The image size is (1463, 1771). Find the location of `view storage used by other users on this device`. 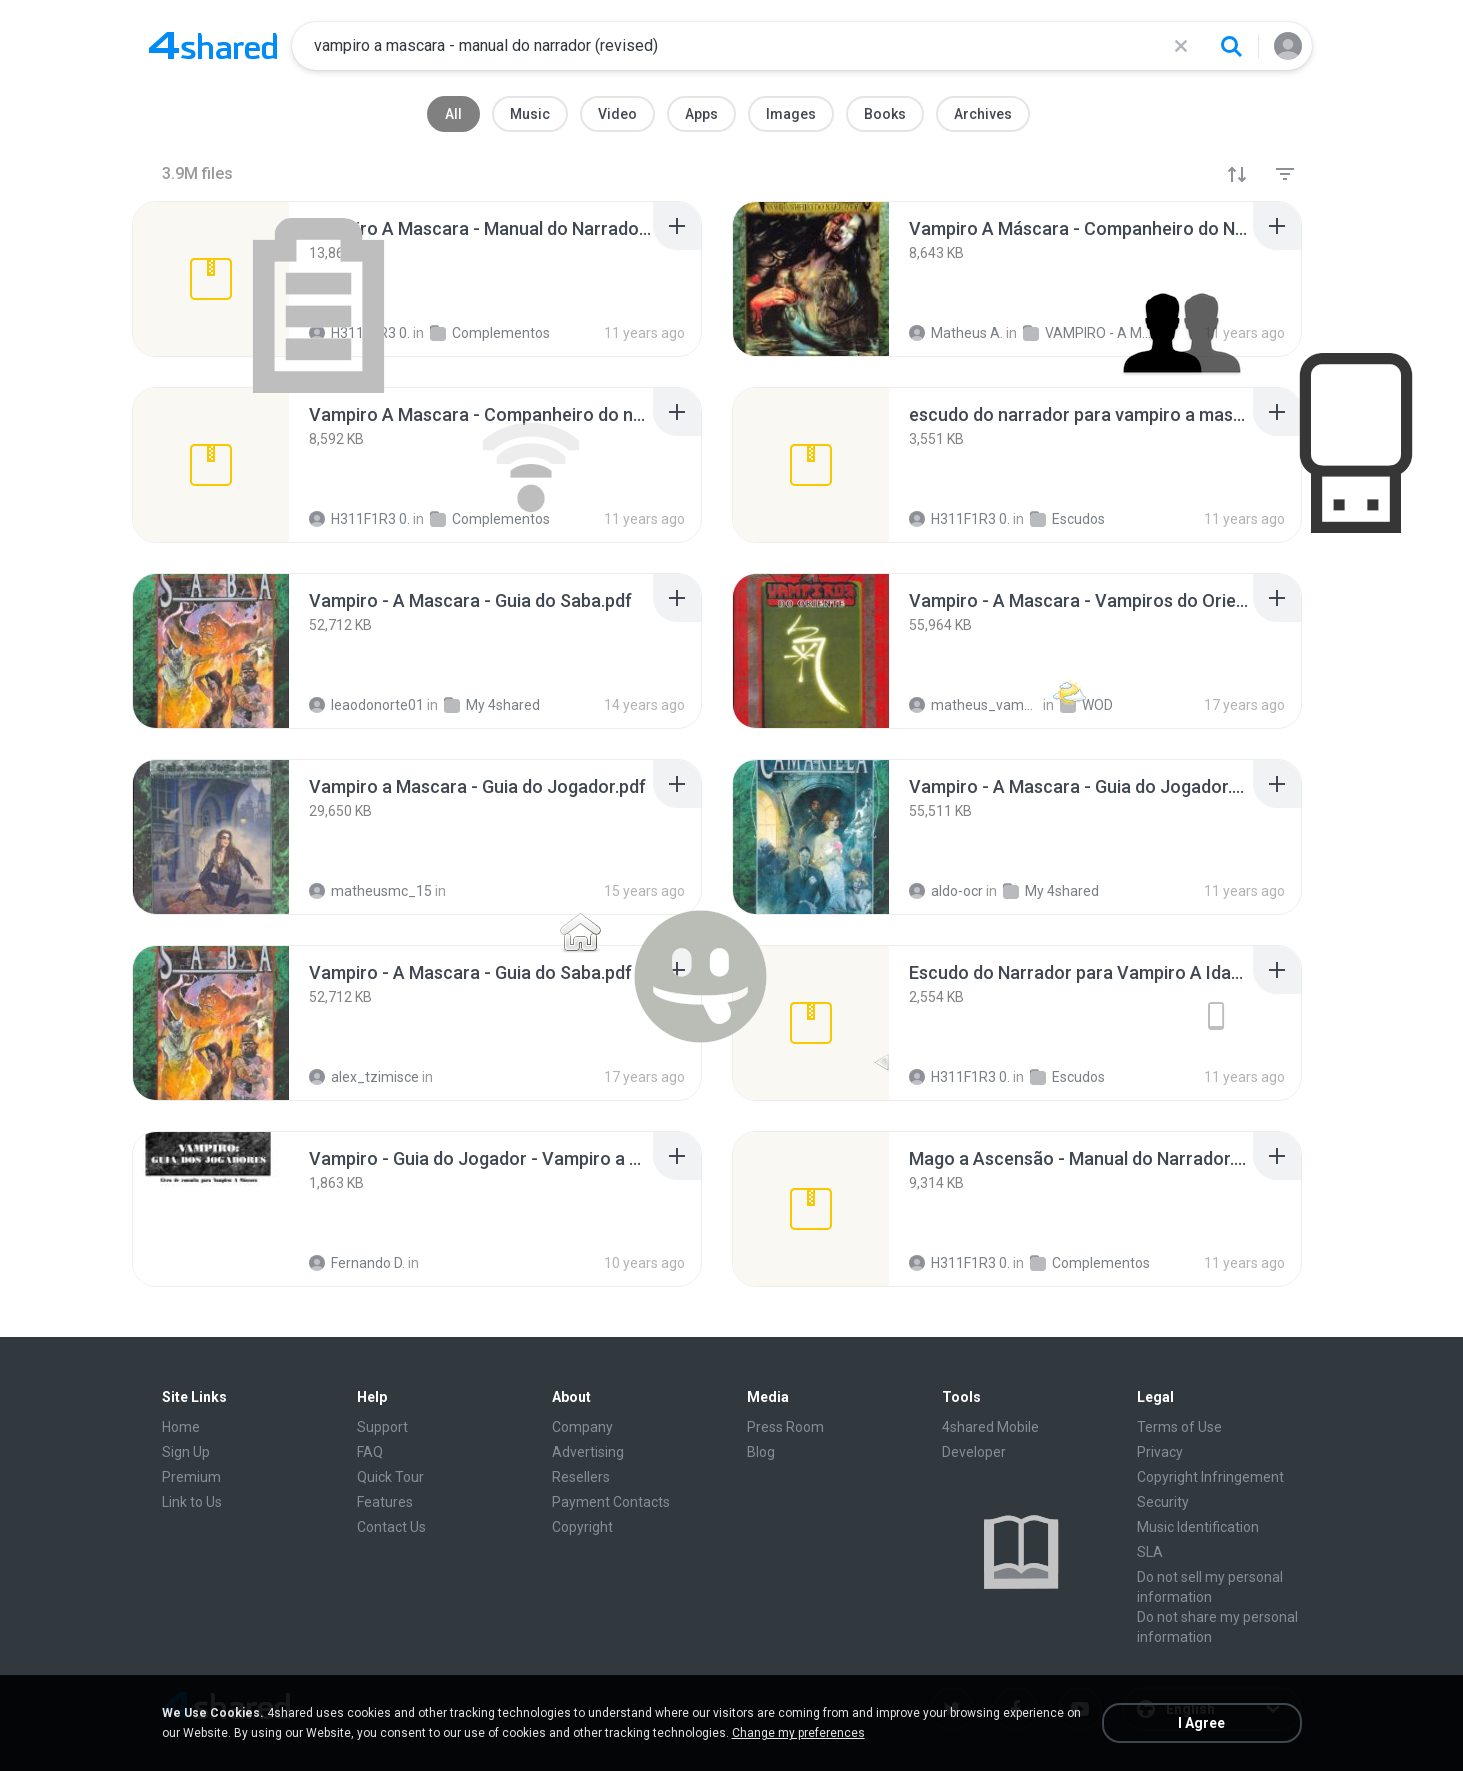

view storage used by other users on this device is located at coordinates (1183, 323).